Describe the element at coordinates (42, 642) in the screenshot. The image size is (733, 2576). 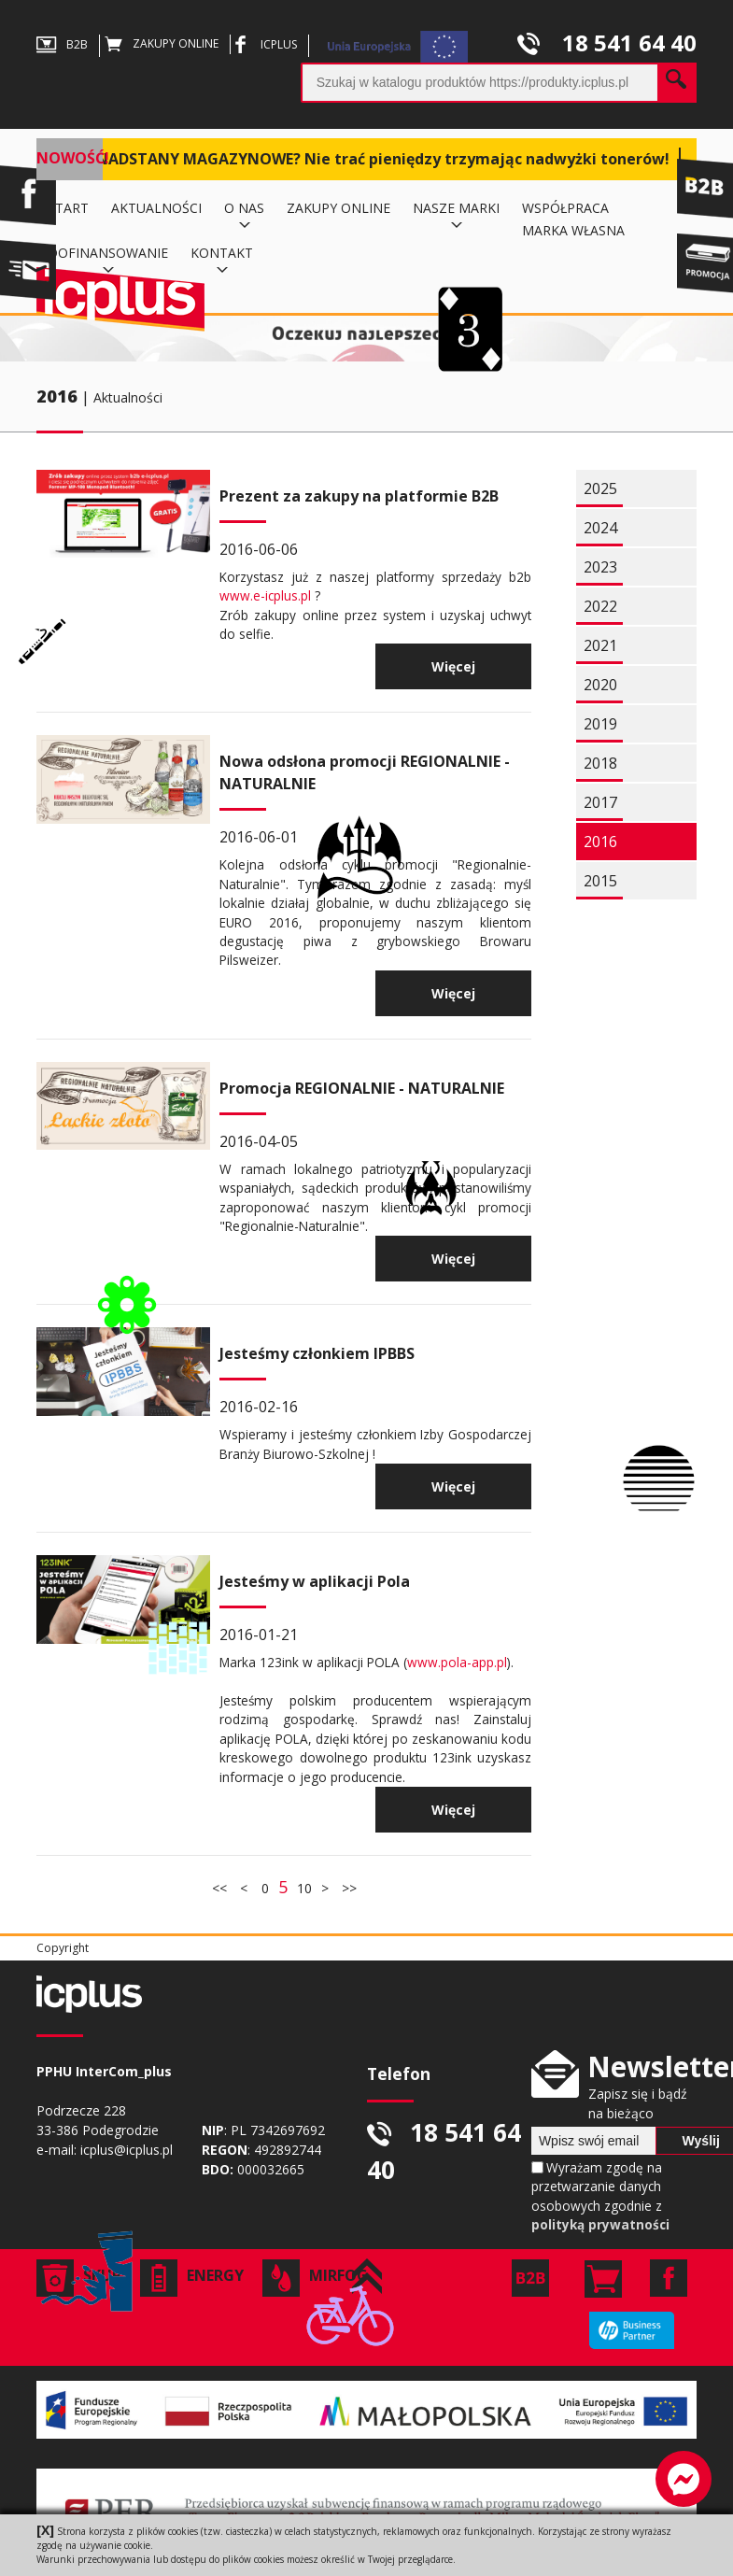
I see `select bassoon instrument` at that location.